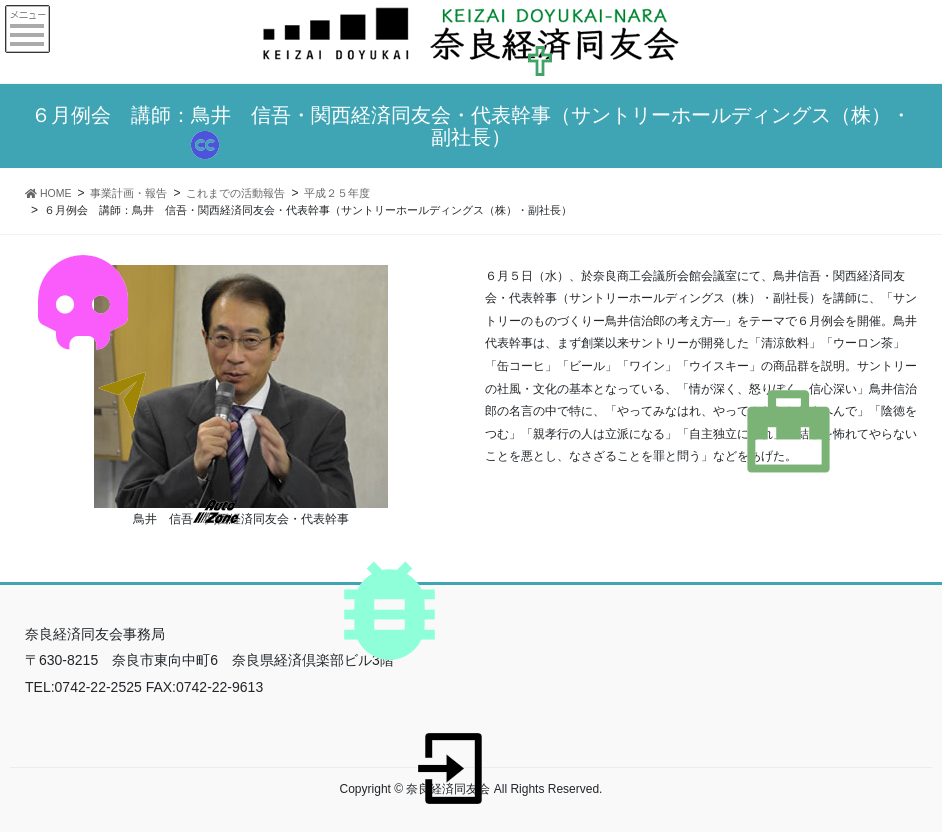 This screenshot has height=832, width=942. Describe the element at coordinates (788, 435) in the screenshot. I see `access work or business documents` at that location.